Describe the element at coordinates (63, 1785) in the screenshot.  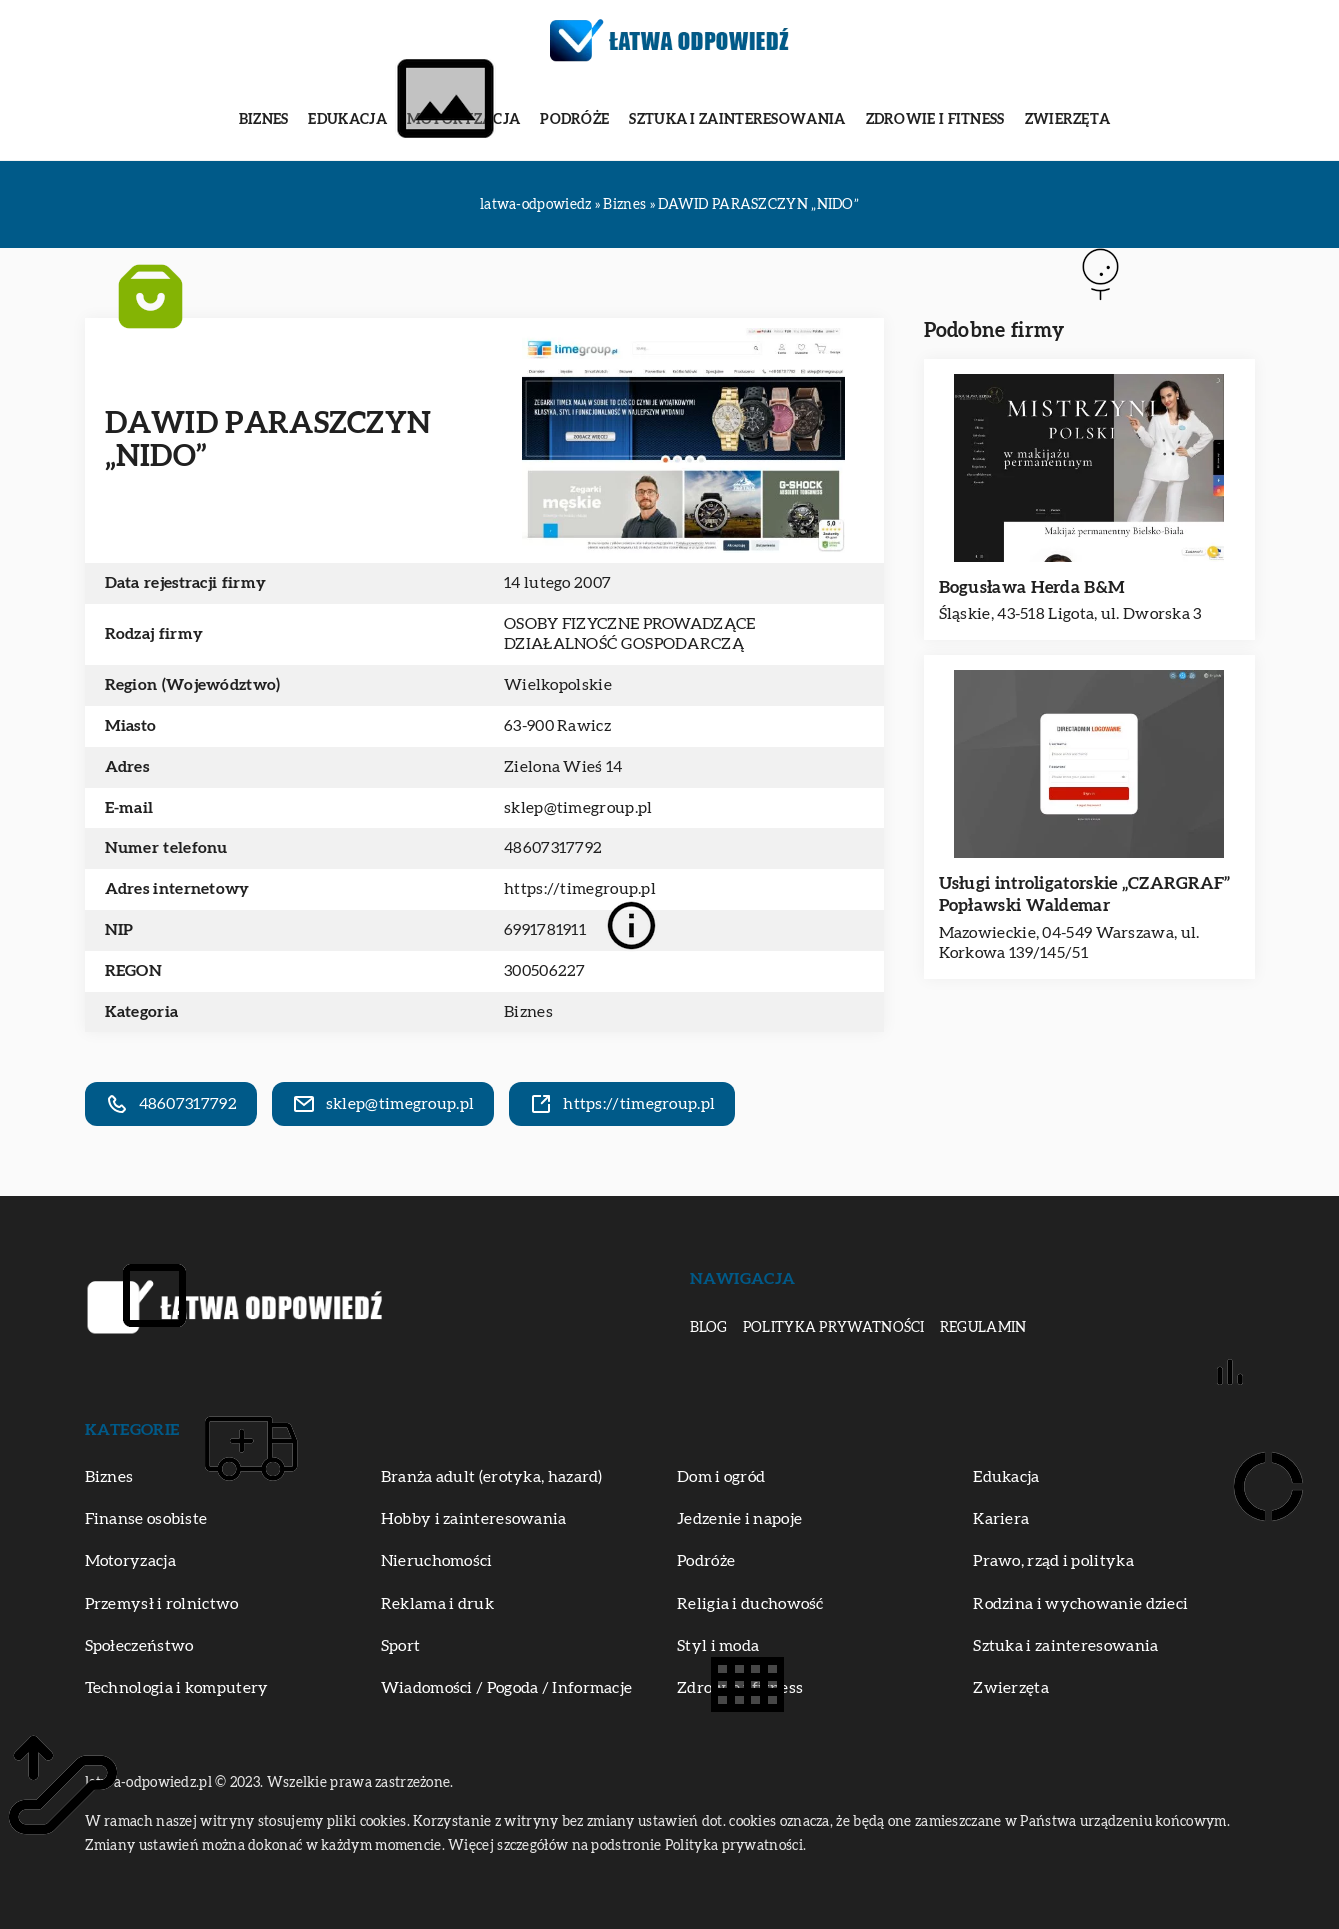
I see `escalator going up` at that location.